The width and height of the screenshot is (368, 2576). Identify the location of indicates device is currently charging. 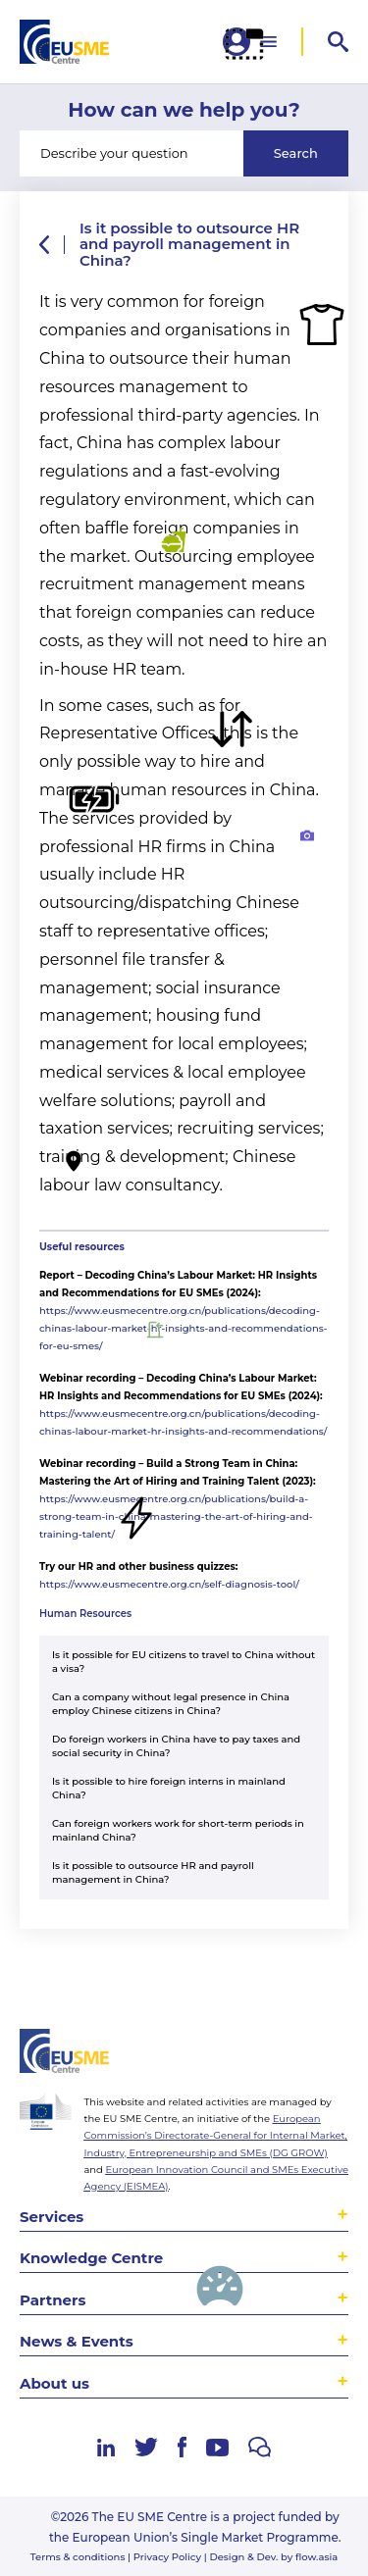
(94, 799).